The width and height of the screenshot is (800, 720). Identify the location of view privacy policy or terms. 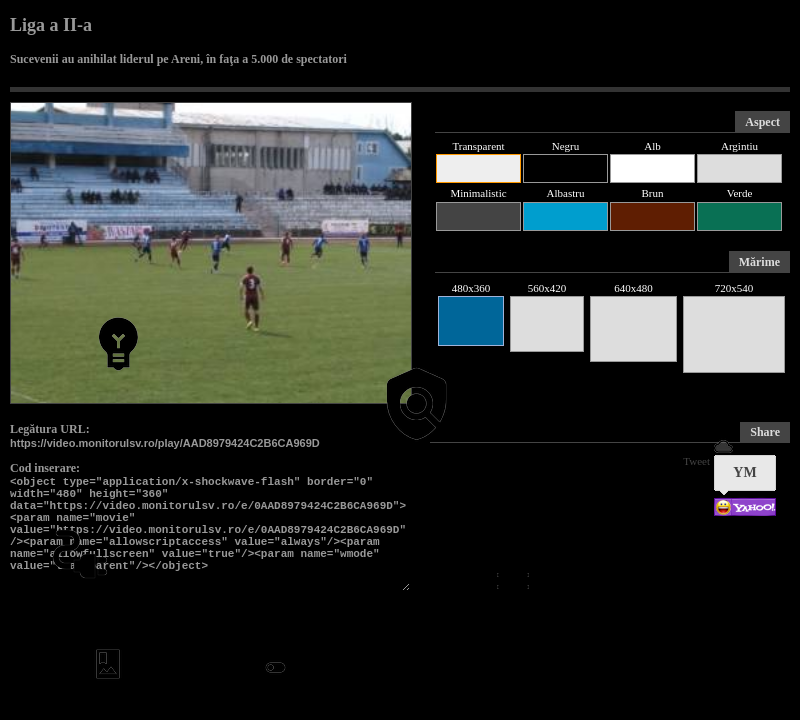
(416, 403).